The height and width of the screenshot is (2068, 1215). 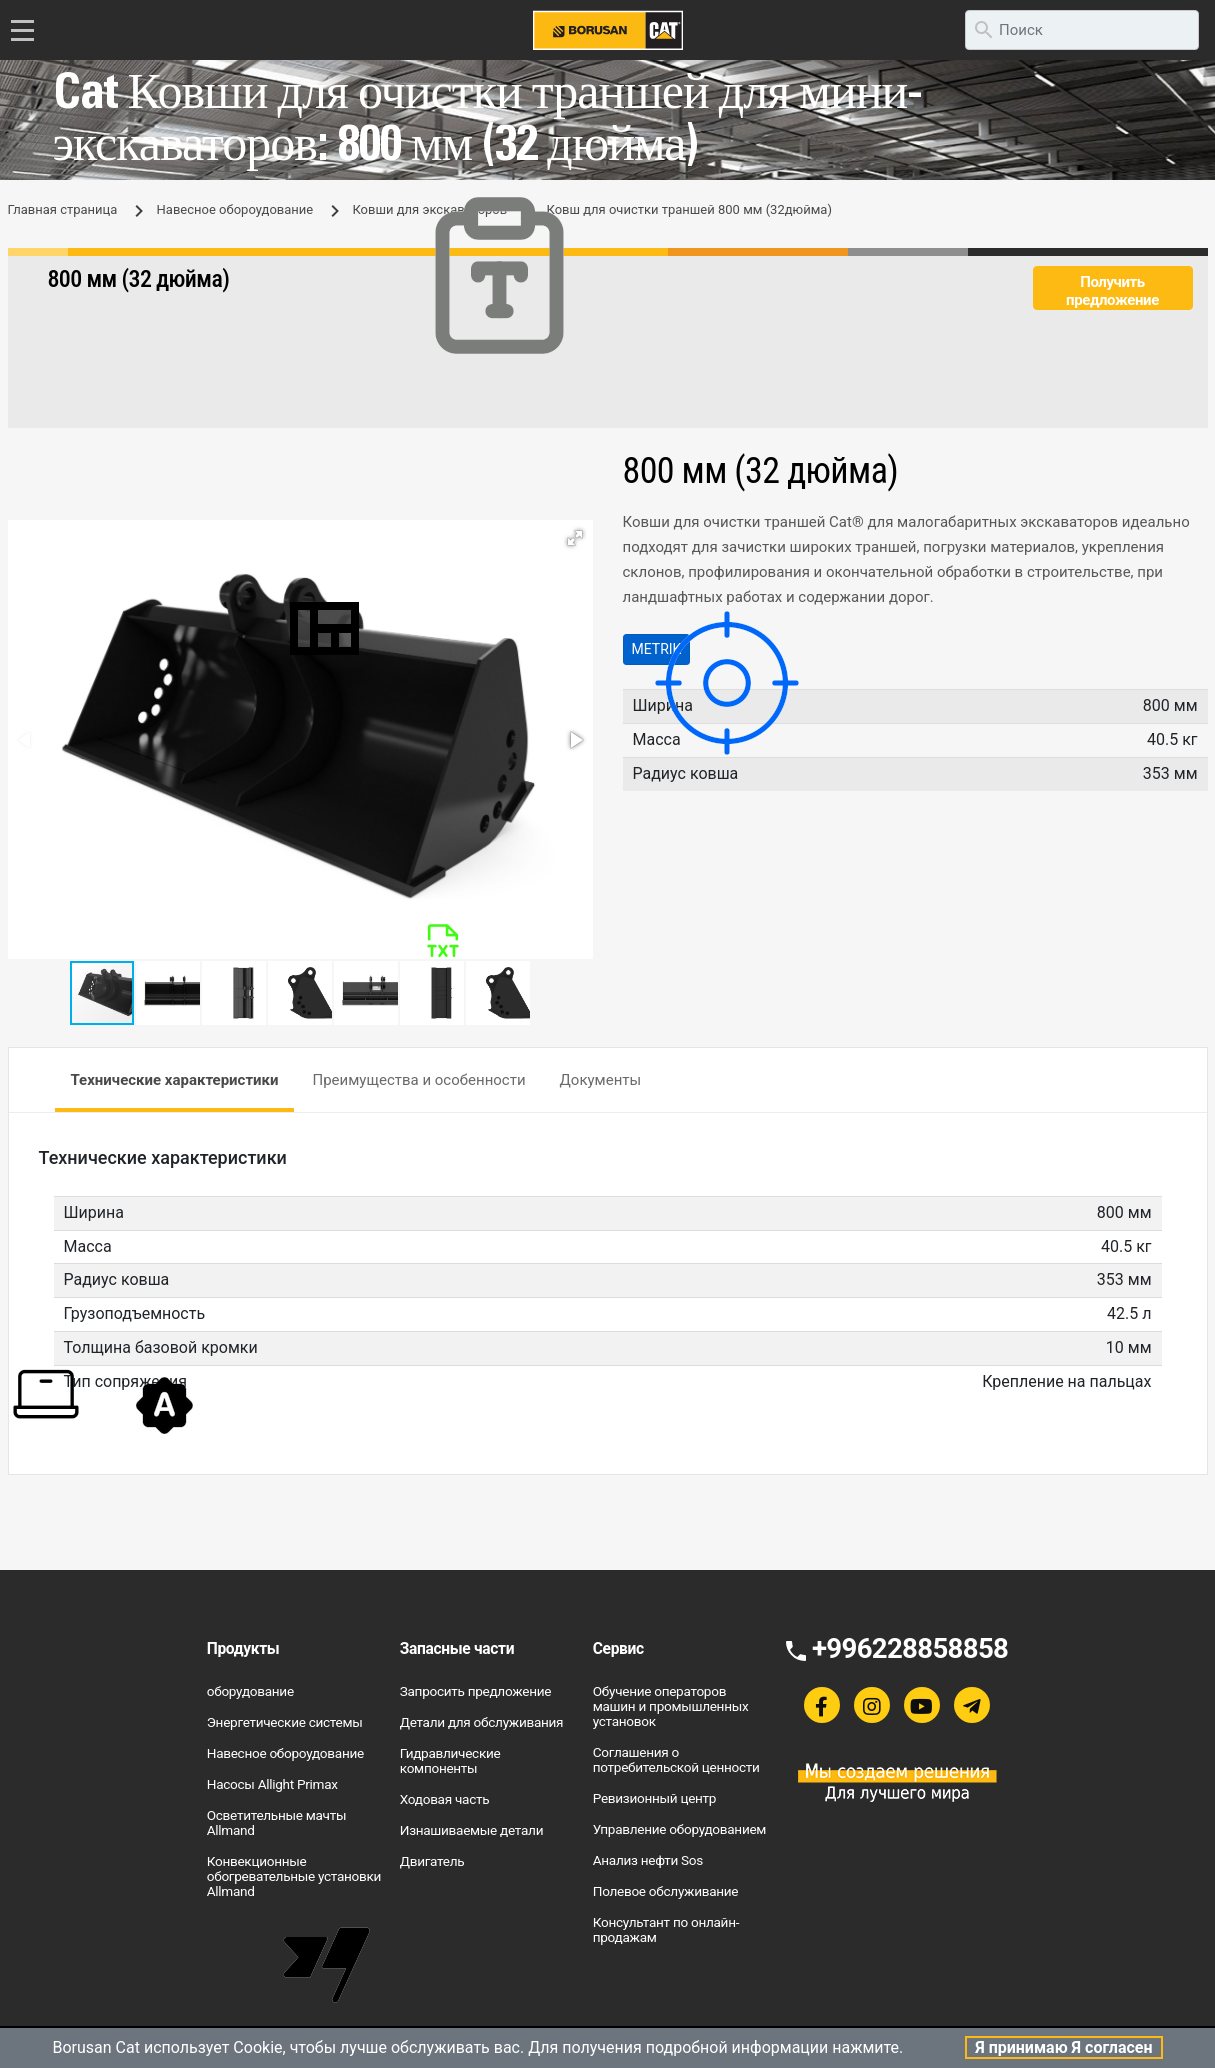 What do you see at coordinates (326, 1962) in the screenshot?
I see `flag or bookmark content for later review` at bounding box center [326, 1962].